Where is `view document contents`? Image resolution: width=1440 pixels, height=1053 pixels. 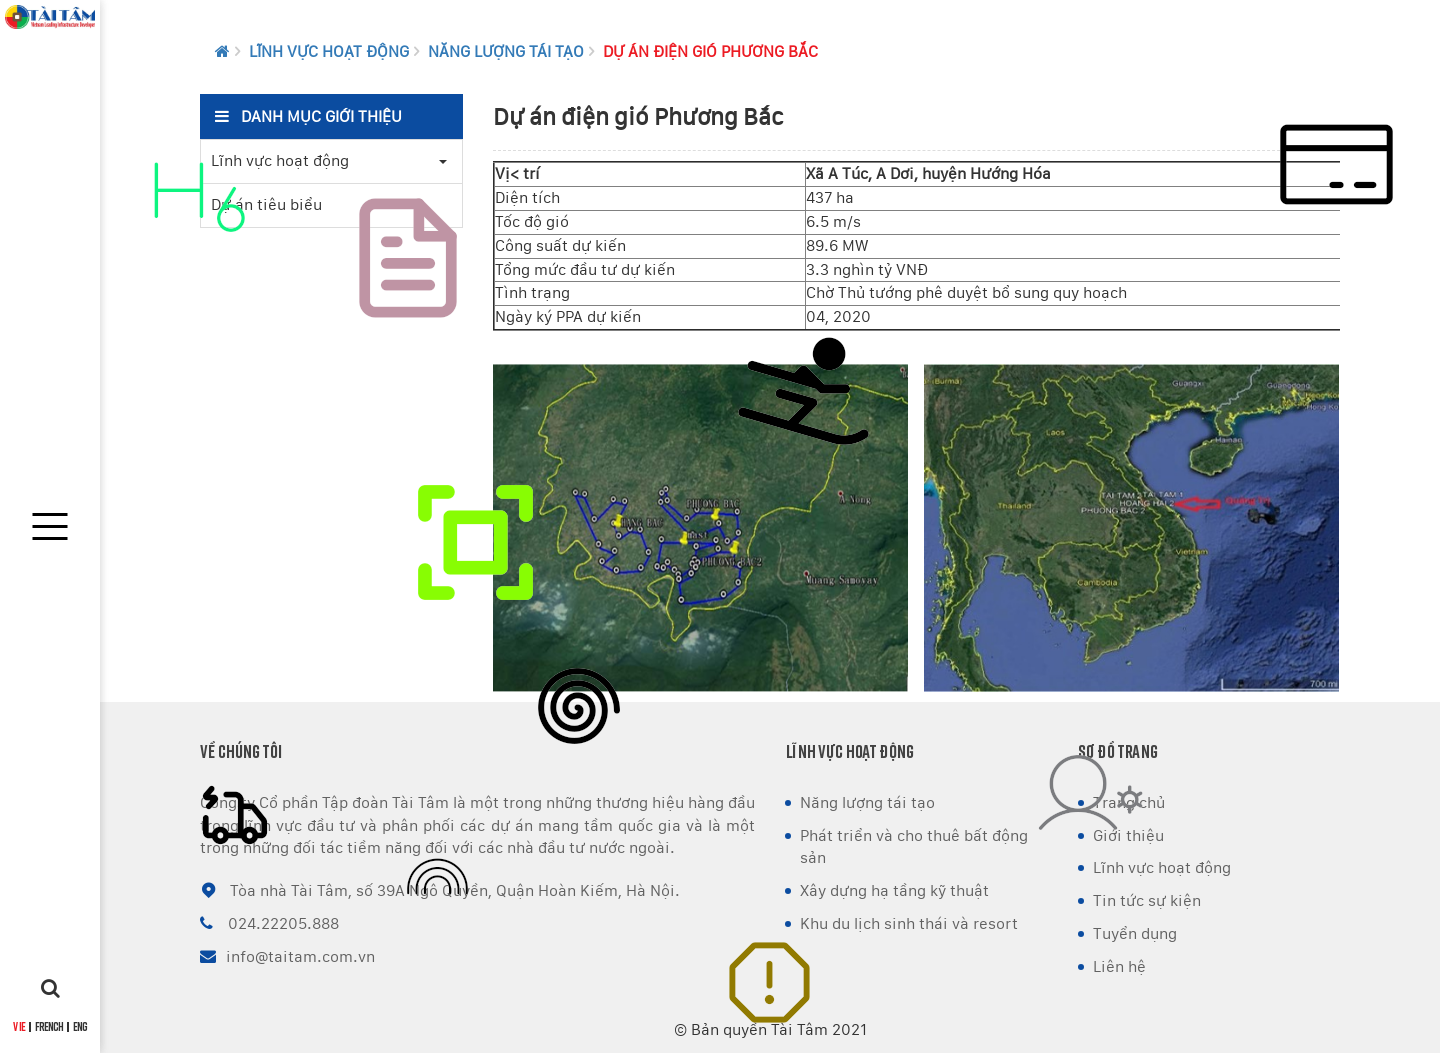
view document contents is located at coordinates (408, 258).